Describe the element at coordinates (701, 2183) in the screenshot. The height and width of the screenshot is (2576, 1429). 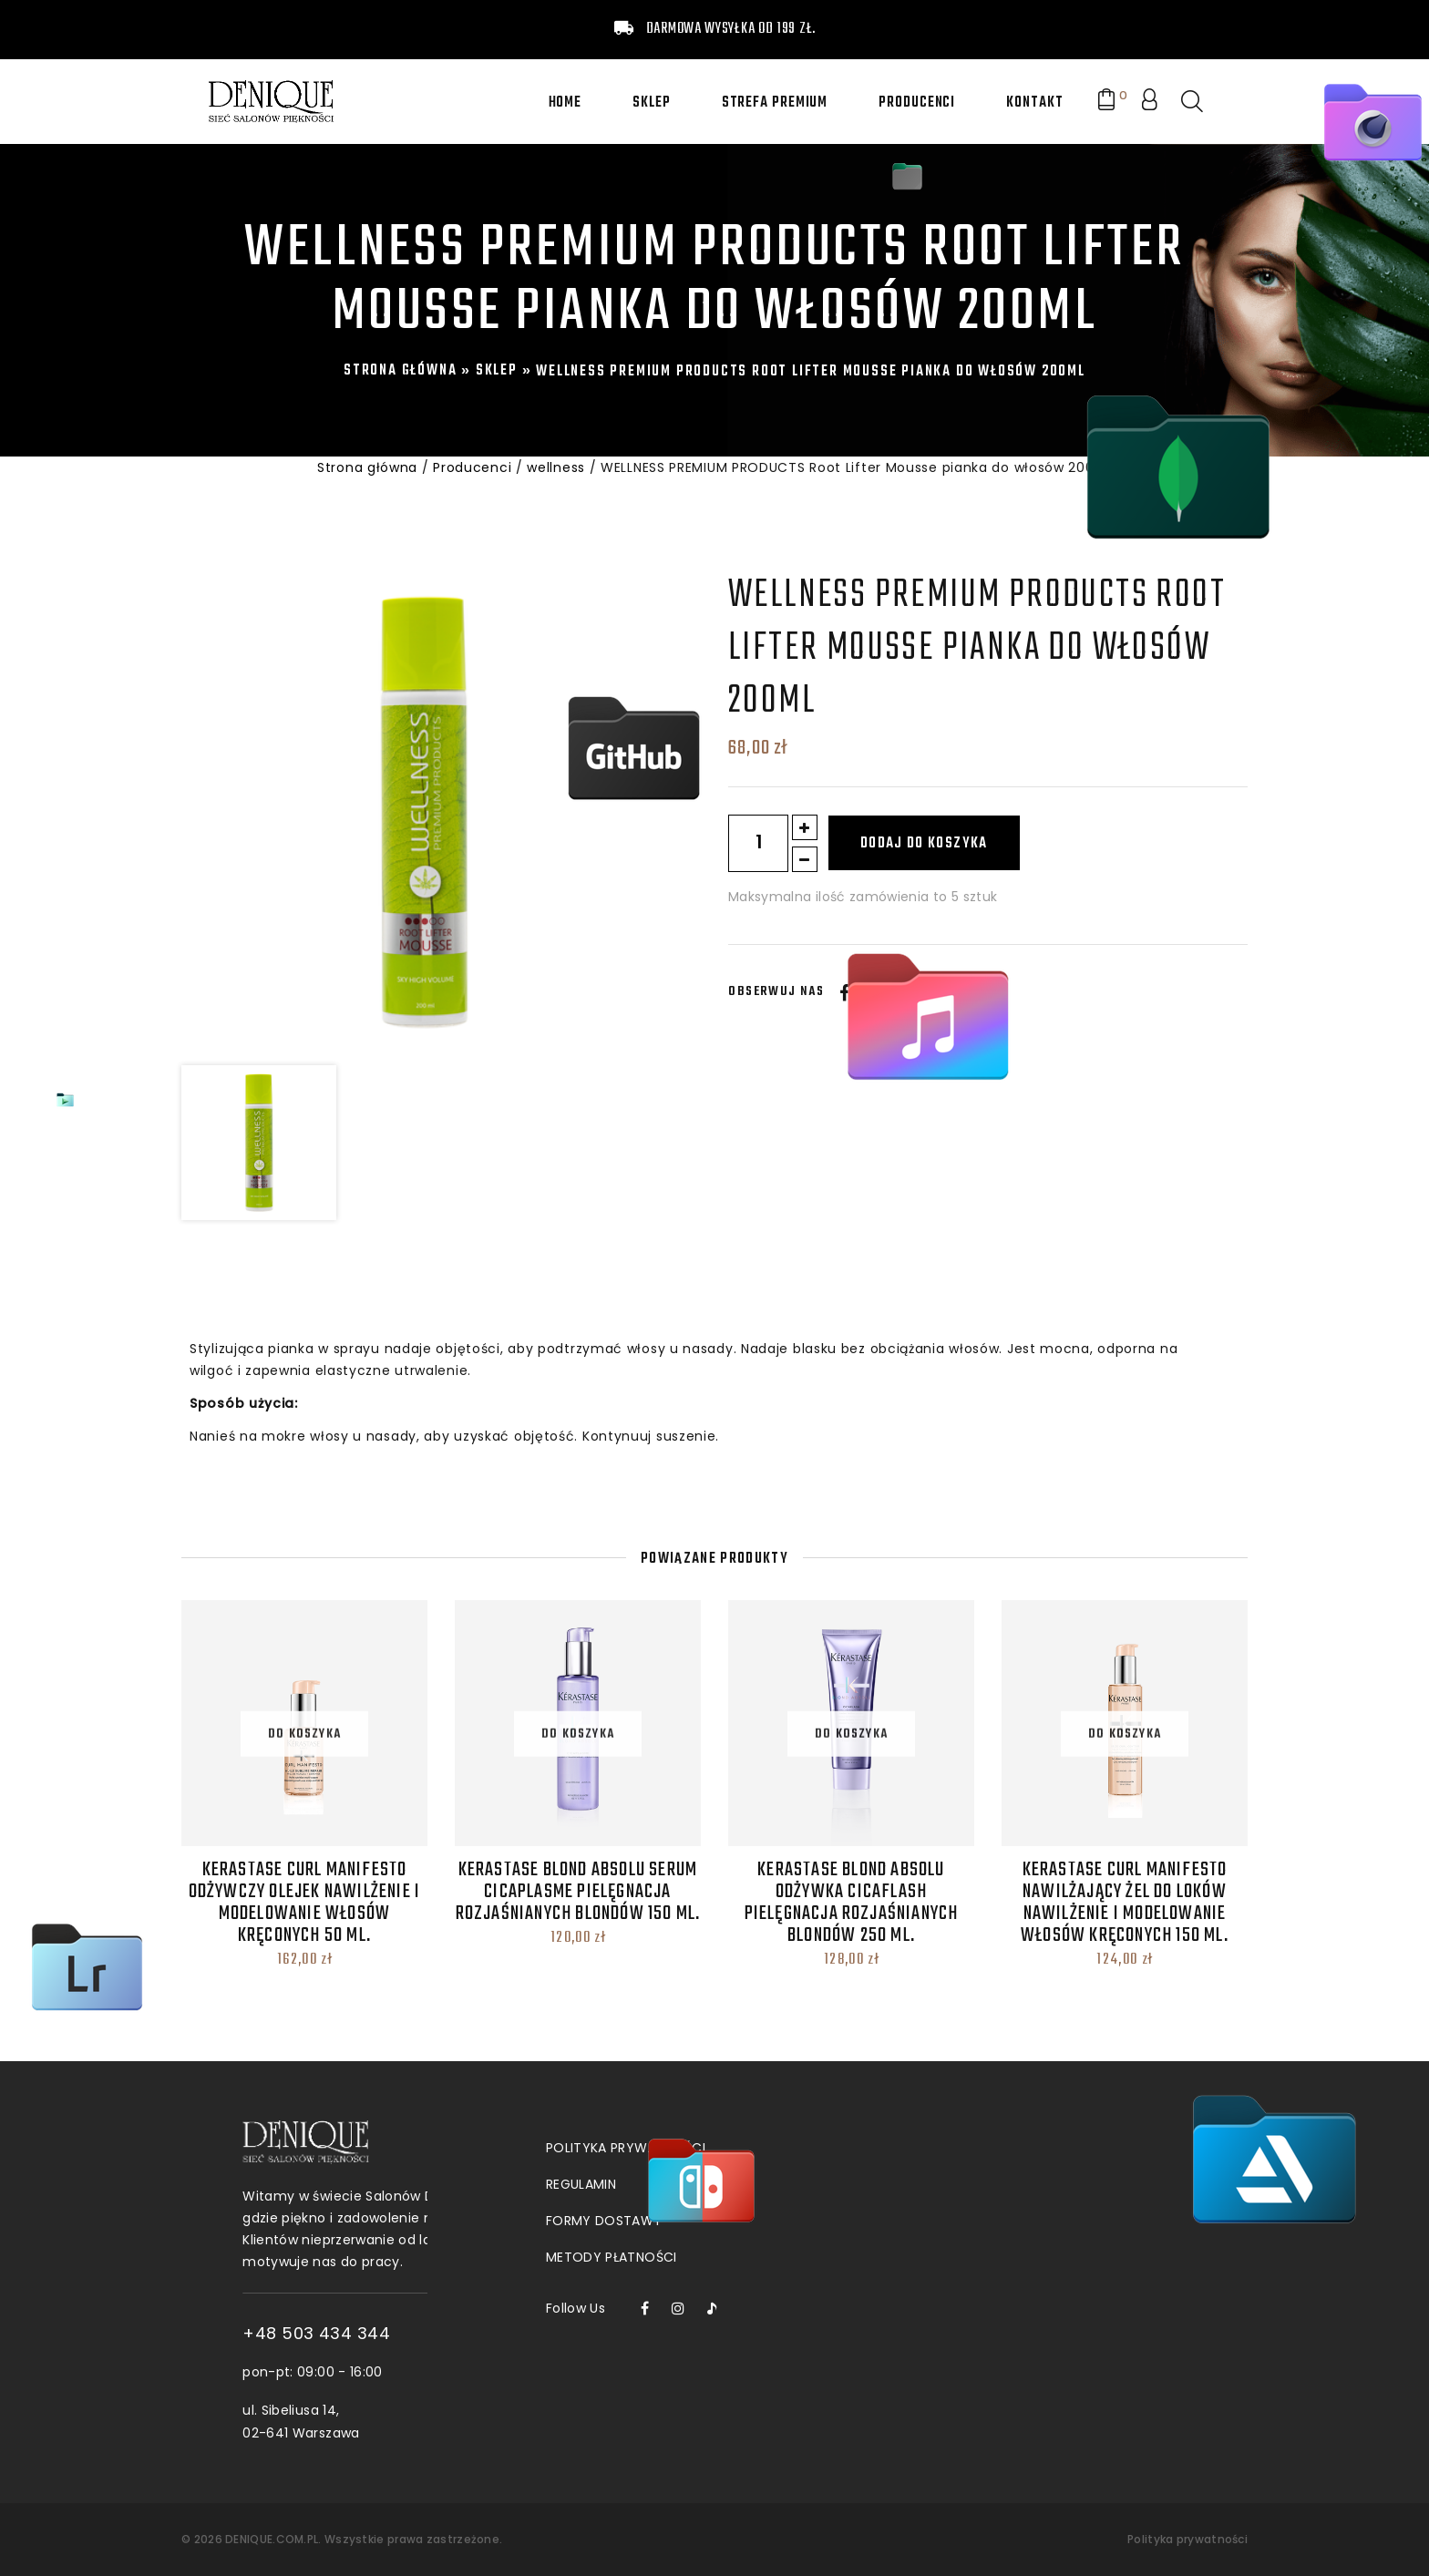
I see `folder containing nintendo switch games or related files` at that location.